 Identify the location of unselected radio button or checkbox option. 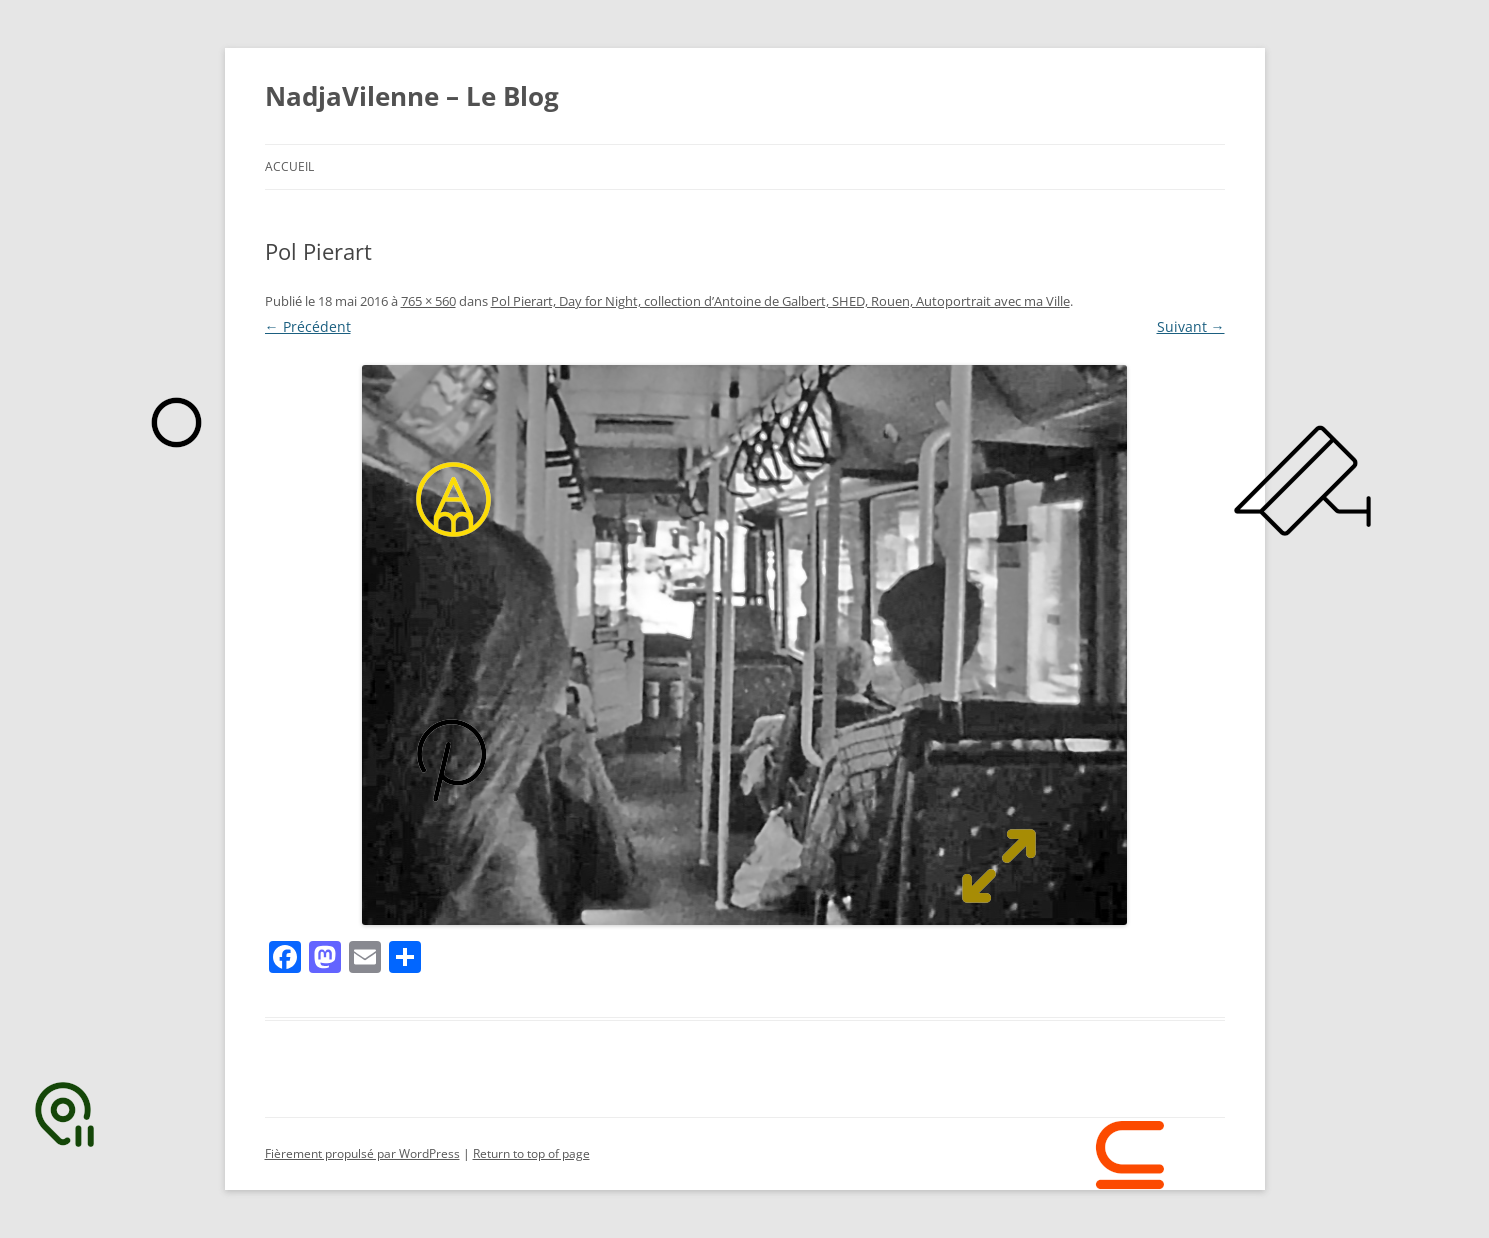
(176, 422).